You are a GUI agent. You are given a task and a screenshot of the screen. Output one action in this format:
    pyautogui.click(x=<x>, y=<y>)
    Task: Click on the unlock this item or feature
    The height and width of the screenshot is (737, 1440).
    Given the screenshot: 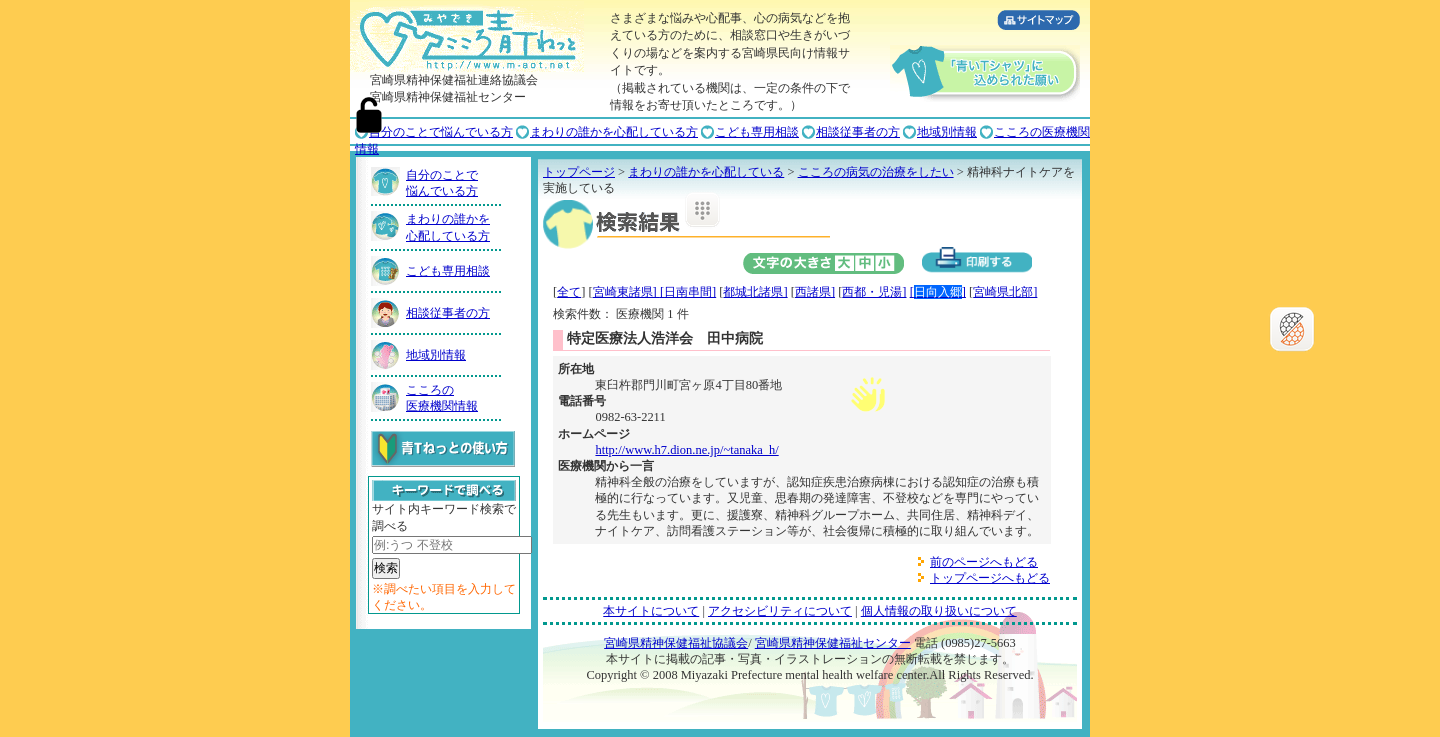 What is the action you would take?
    pyautogui.click(x=369, y=116)
    